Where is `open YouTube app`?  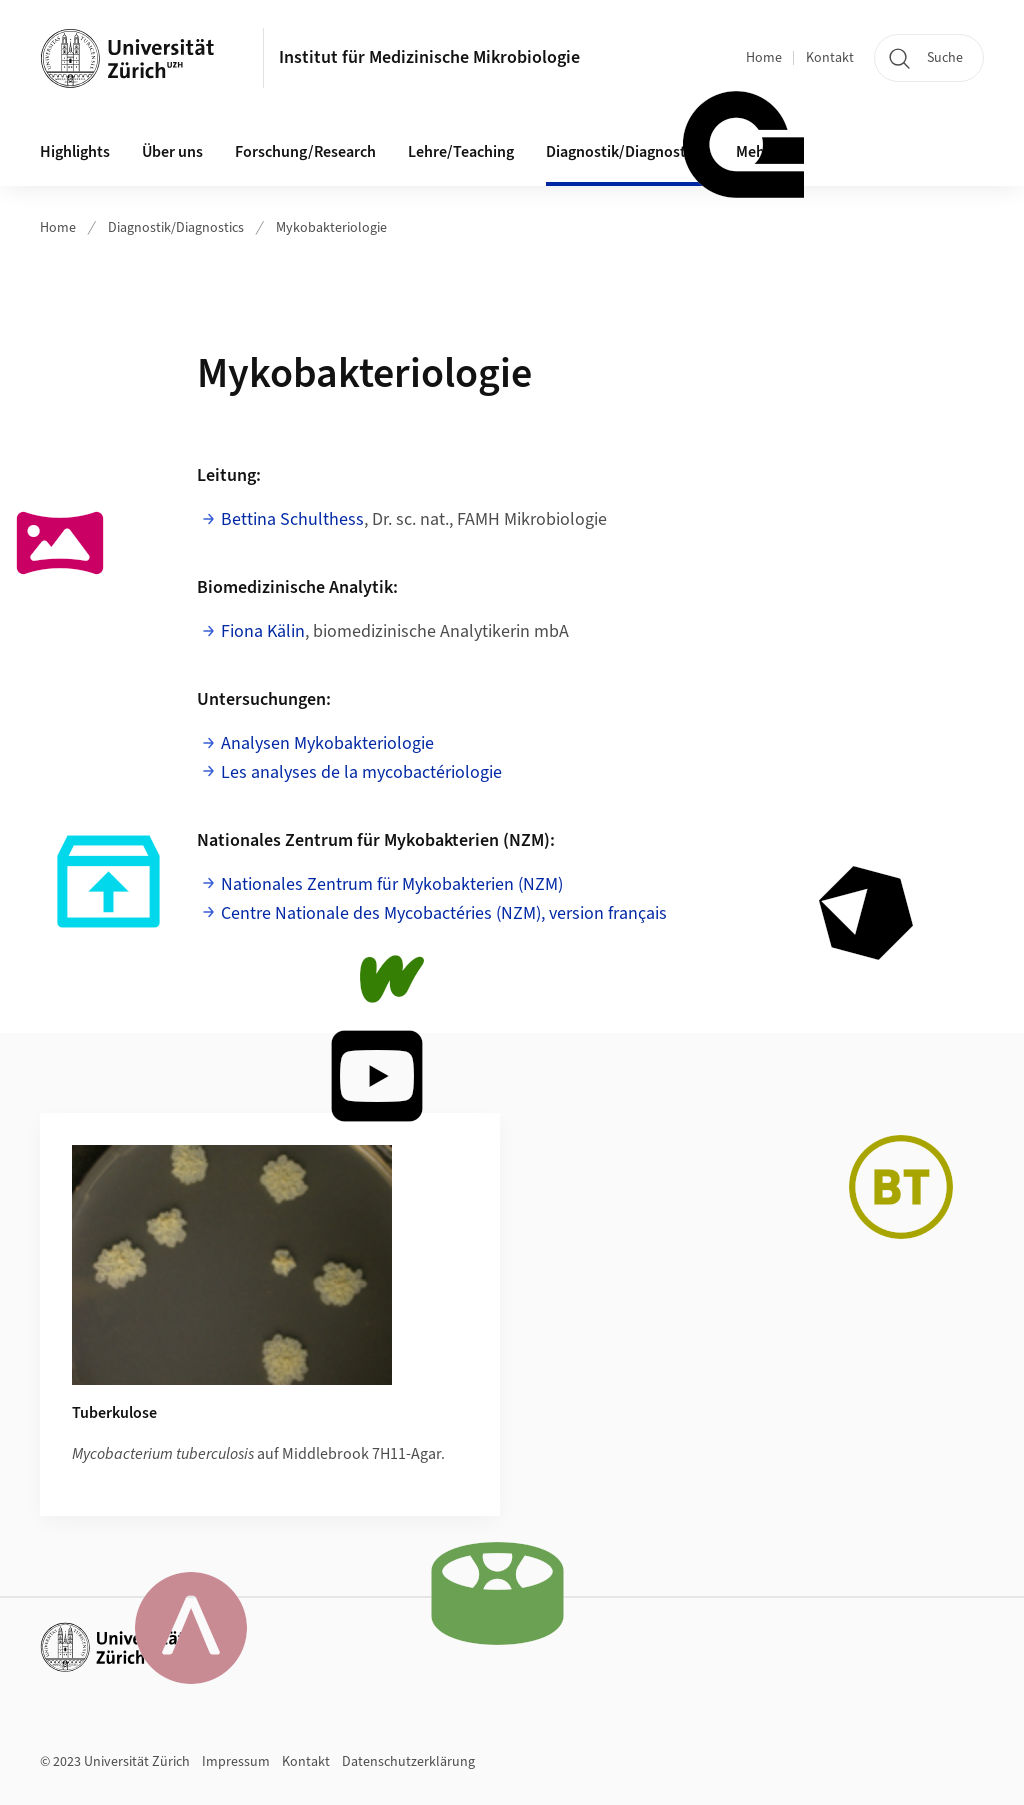 open YouTube app is located at coordinates (377, 1076).